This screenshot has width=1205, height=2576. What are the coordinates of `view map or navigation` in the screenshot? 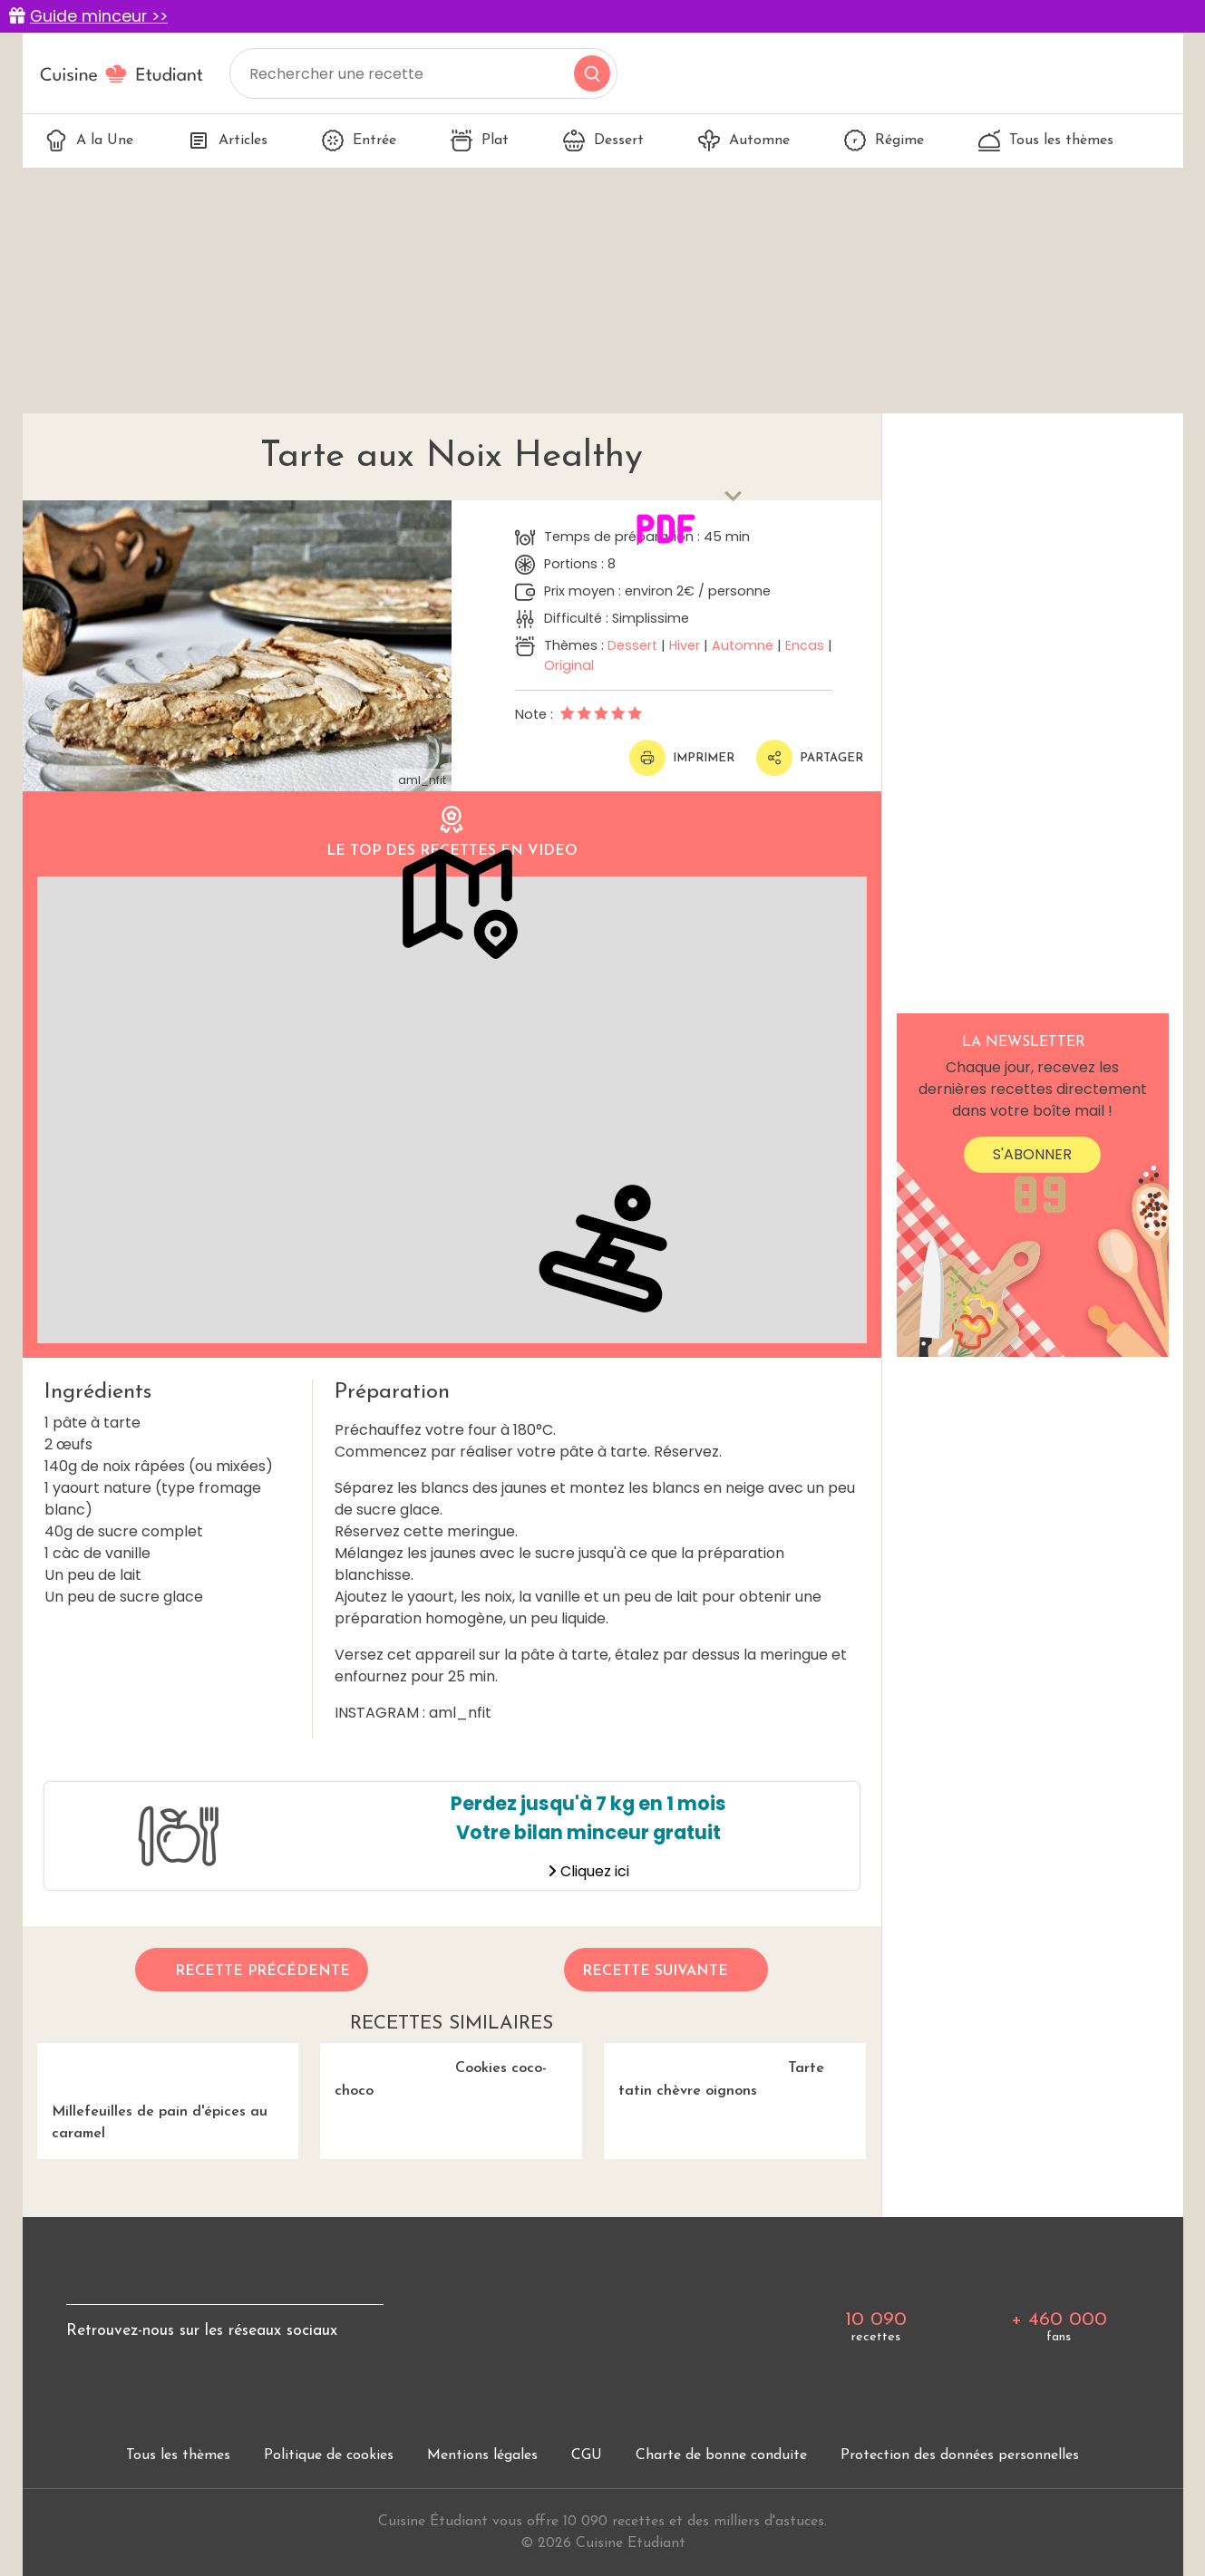 It's located at (457, 898).